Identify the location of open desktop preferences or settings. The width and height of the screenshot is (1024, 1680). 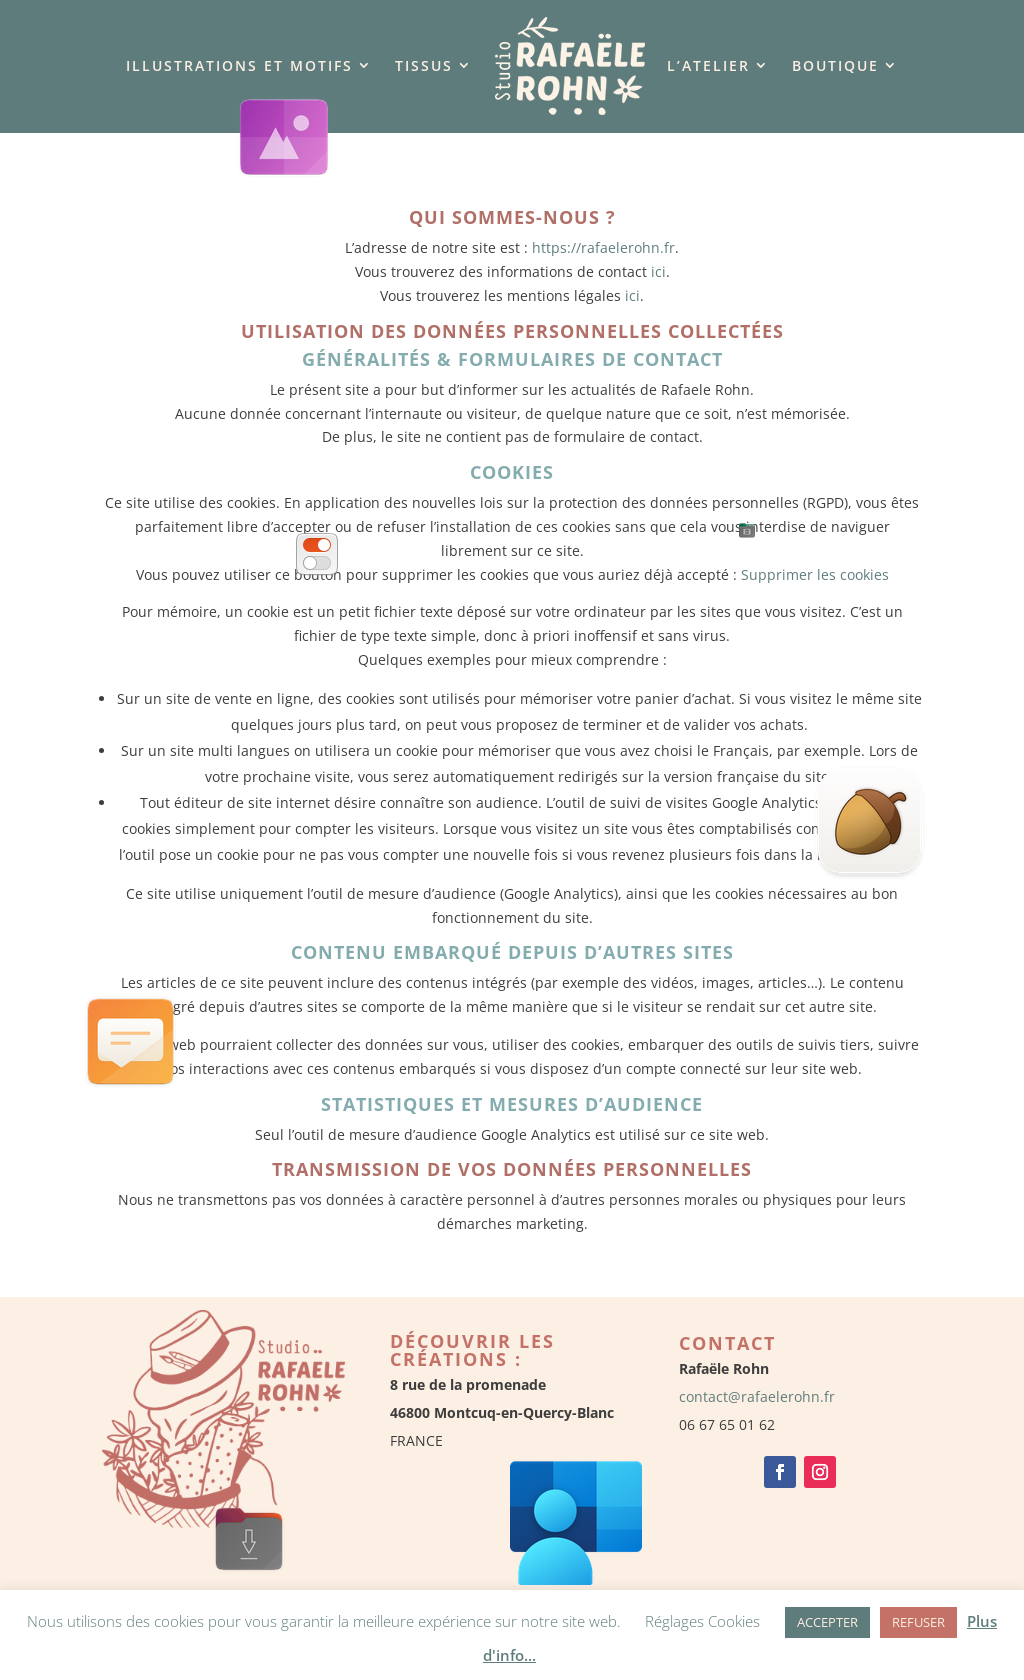
(317, 554).